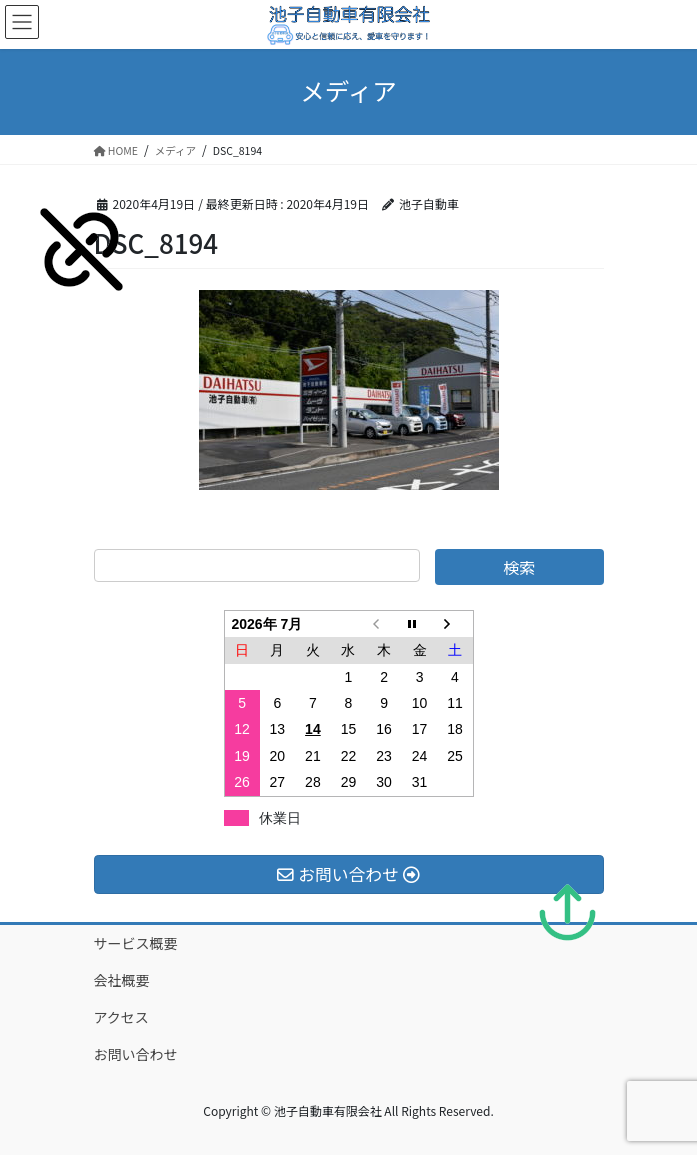 The height and width of the screenshot is (1155, 697). What do you see at coordinates (81, 249) in the screenshot?
I see `unlink or disconnect a linked item` at bounding box center [81, 249].